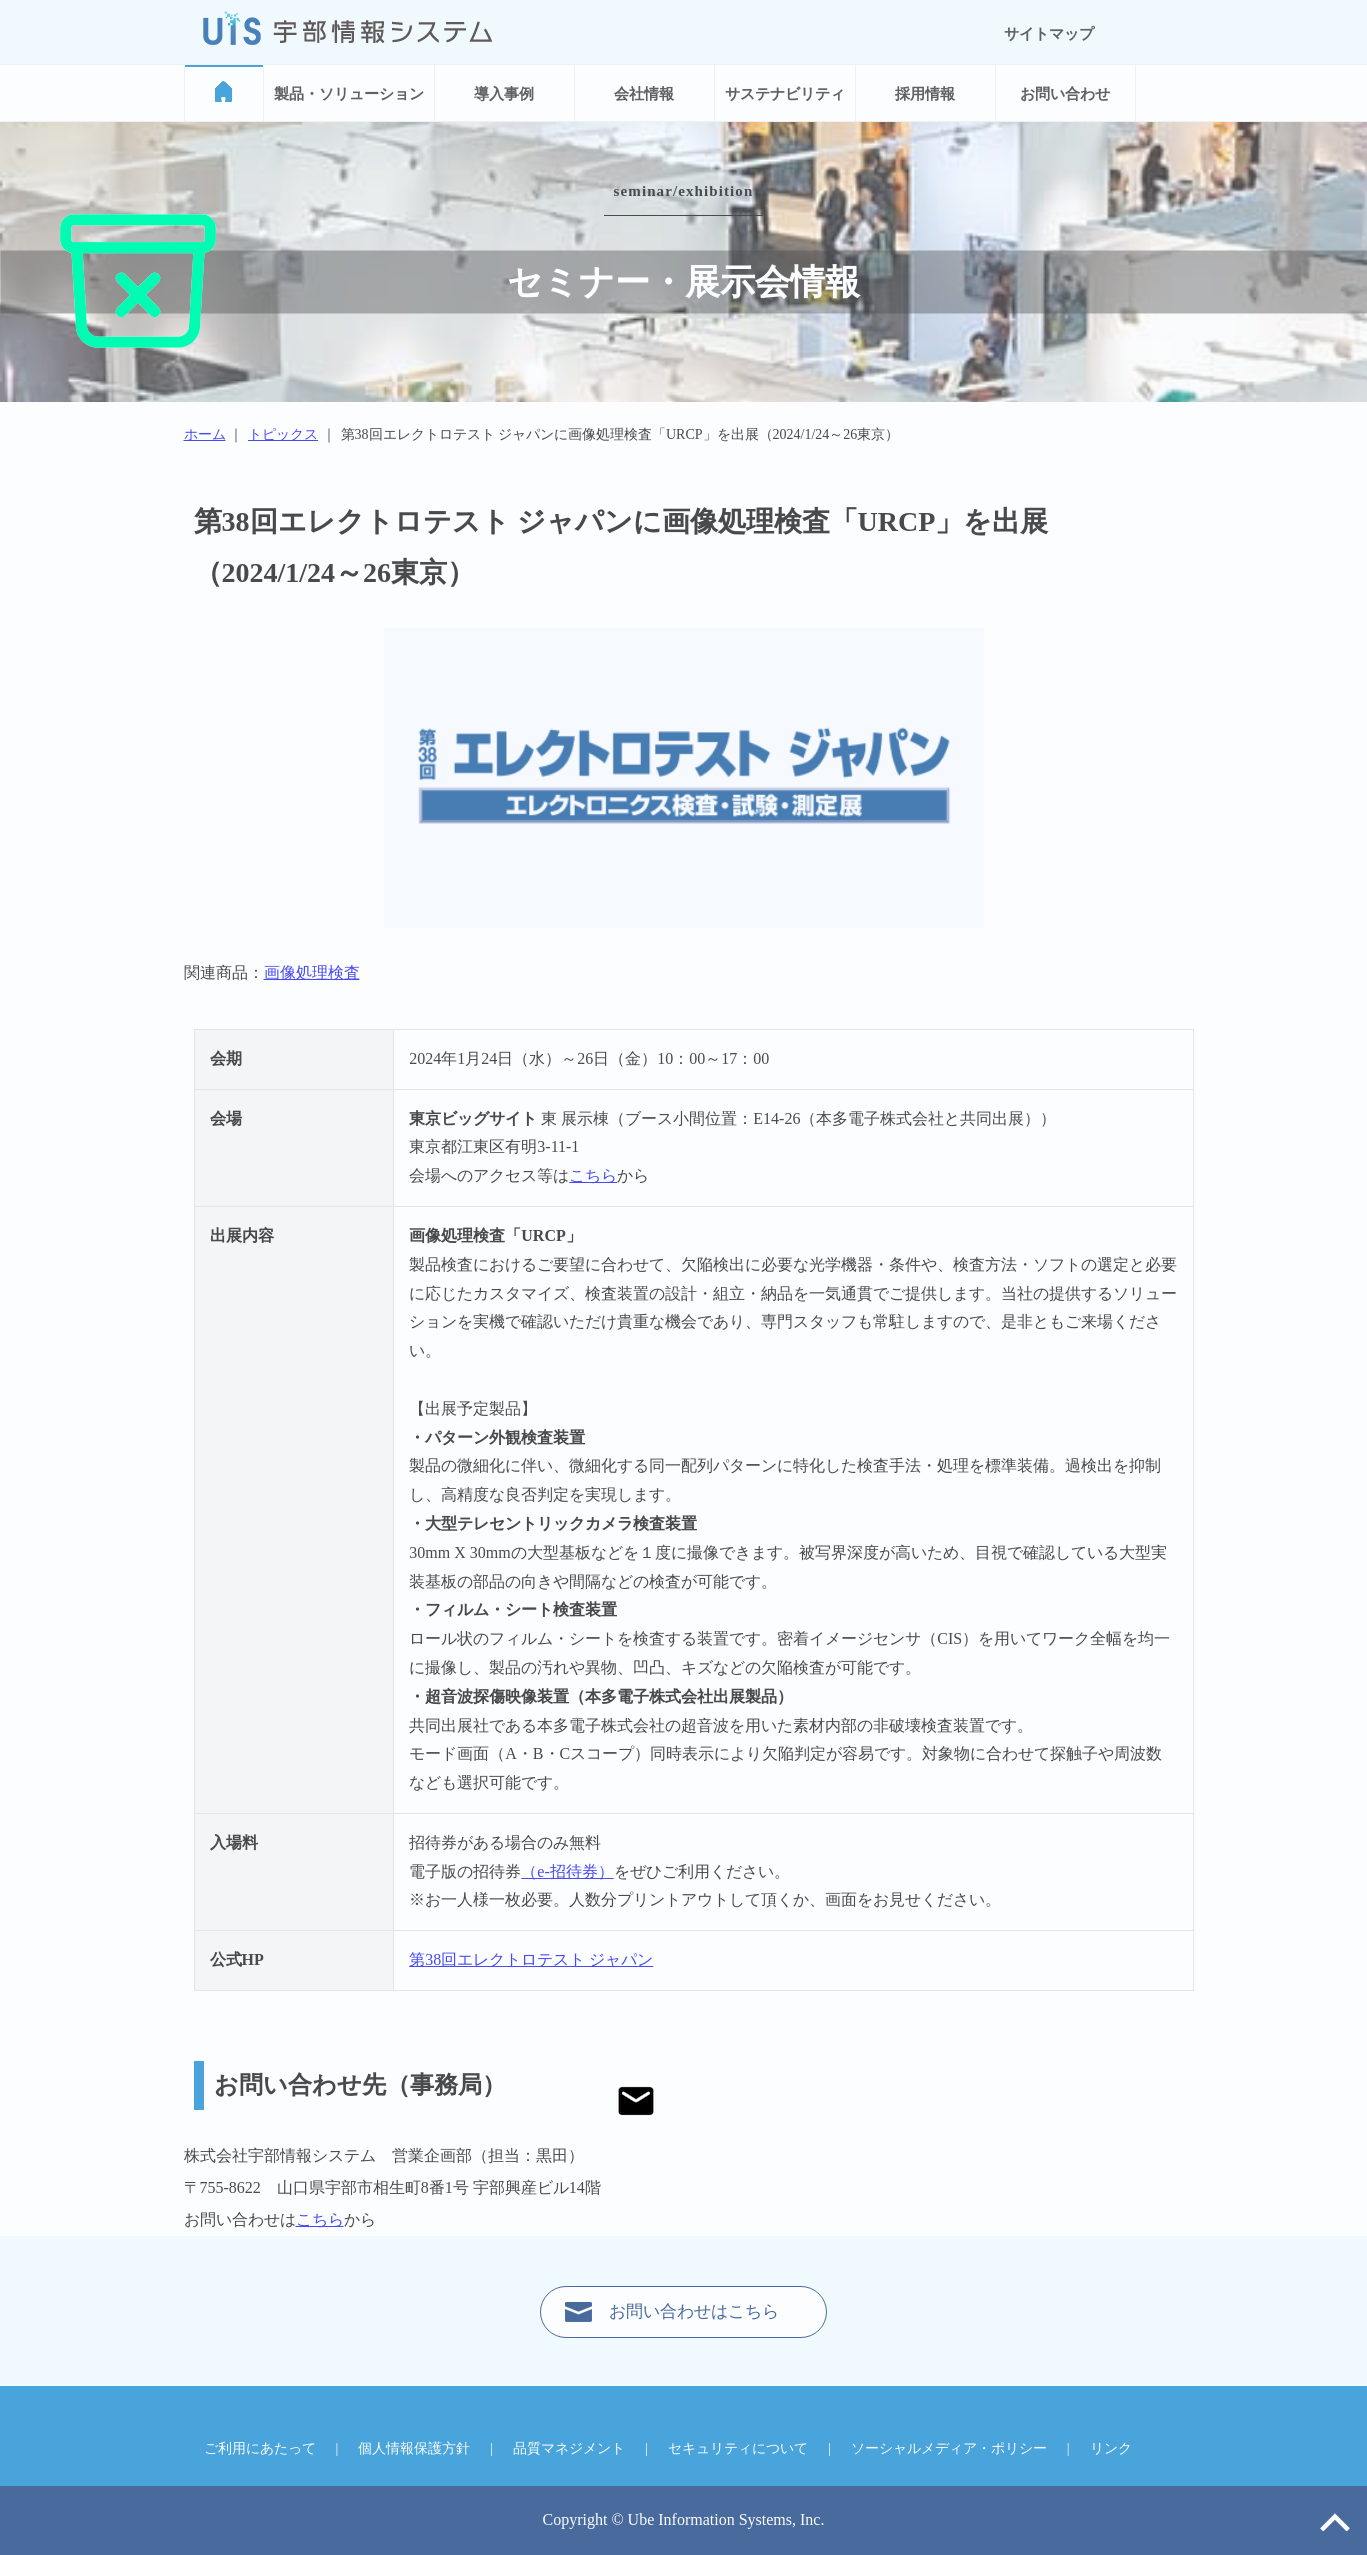 This screenshot has width=1367, height=2555. What do you see at coordinates (636, 2101) in the screenshot?
I see `open your inbox or email messages` at bounding box center [636, 2101].